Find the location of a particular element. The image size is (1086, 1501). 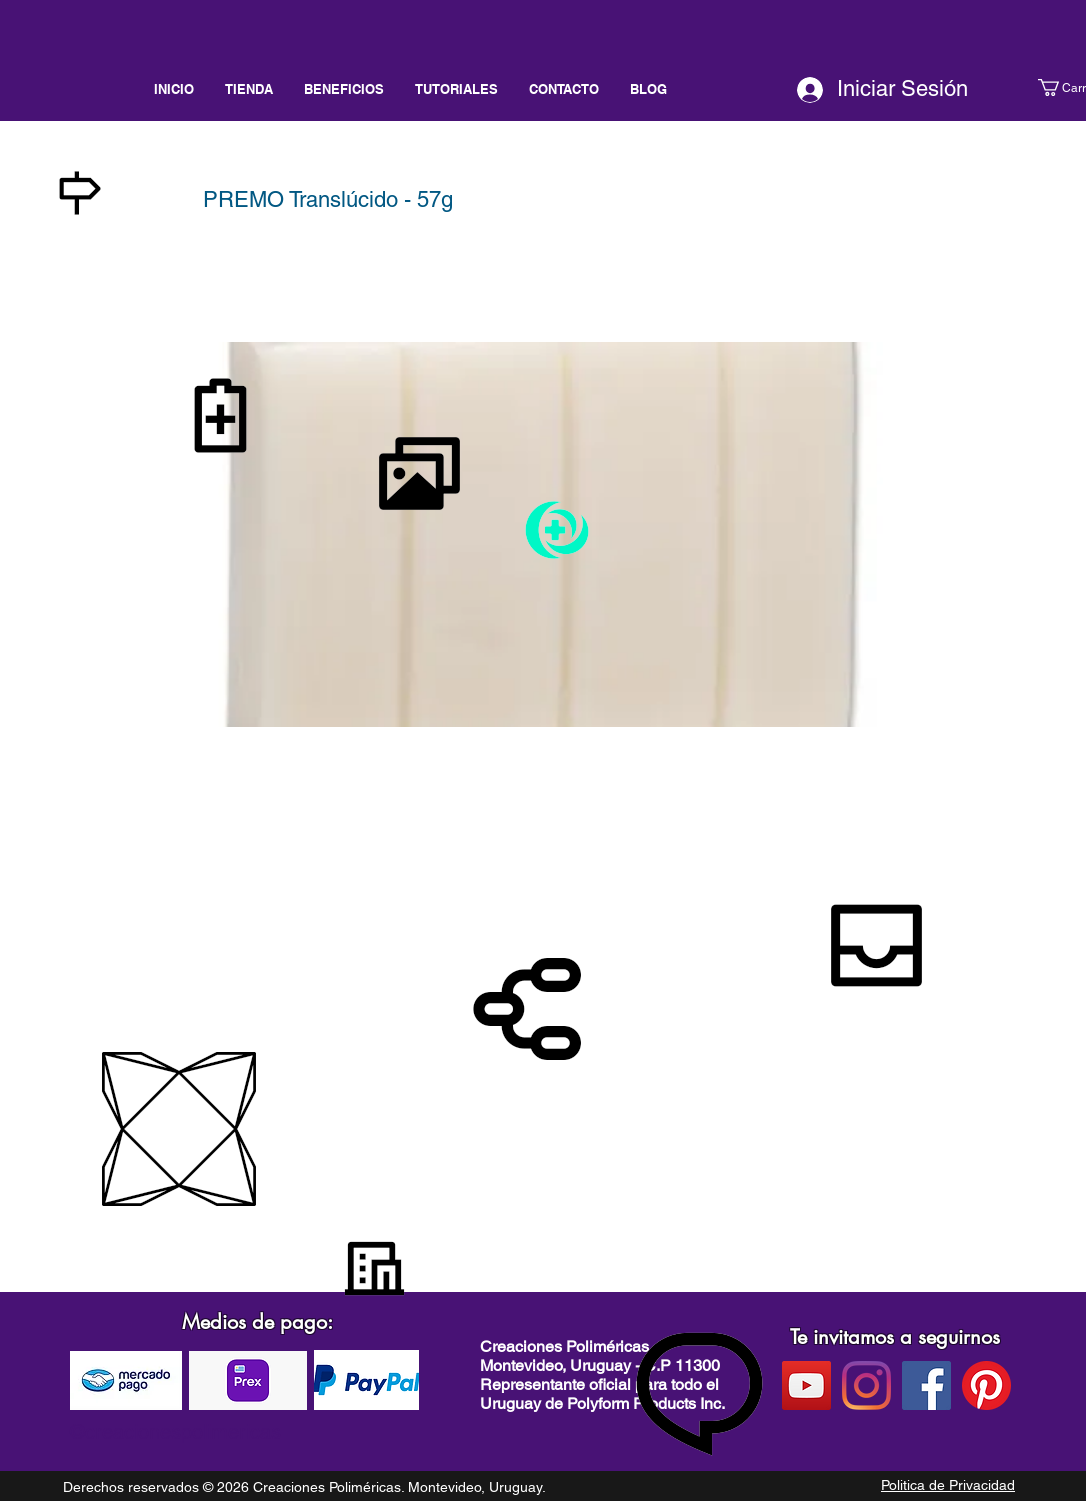

open chat or messaging is located at coordinates (699, 1389).